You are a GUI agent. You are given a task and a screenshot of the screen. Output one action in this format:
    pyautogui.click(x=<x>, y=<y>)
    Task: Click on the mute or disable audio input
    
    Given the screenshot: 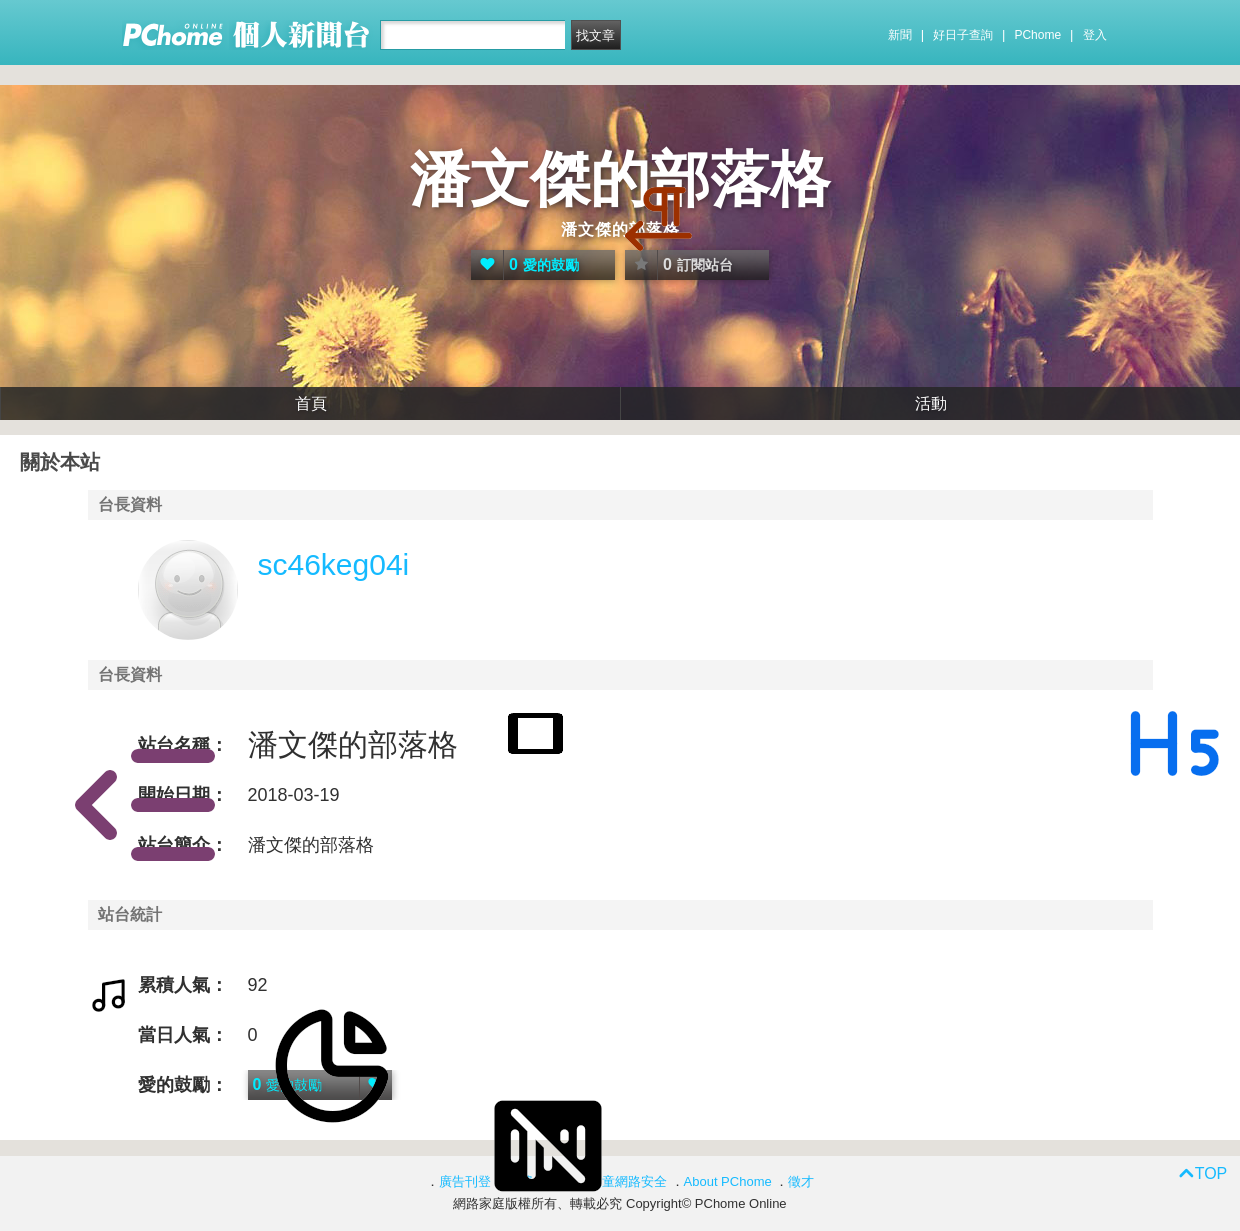 What is the action you would take?
    pyautogui.click(x=548, y=1146)
    